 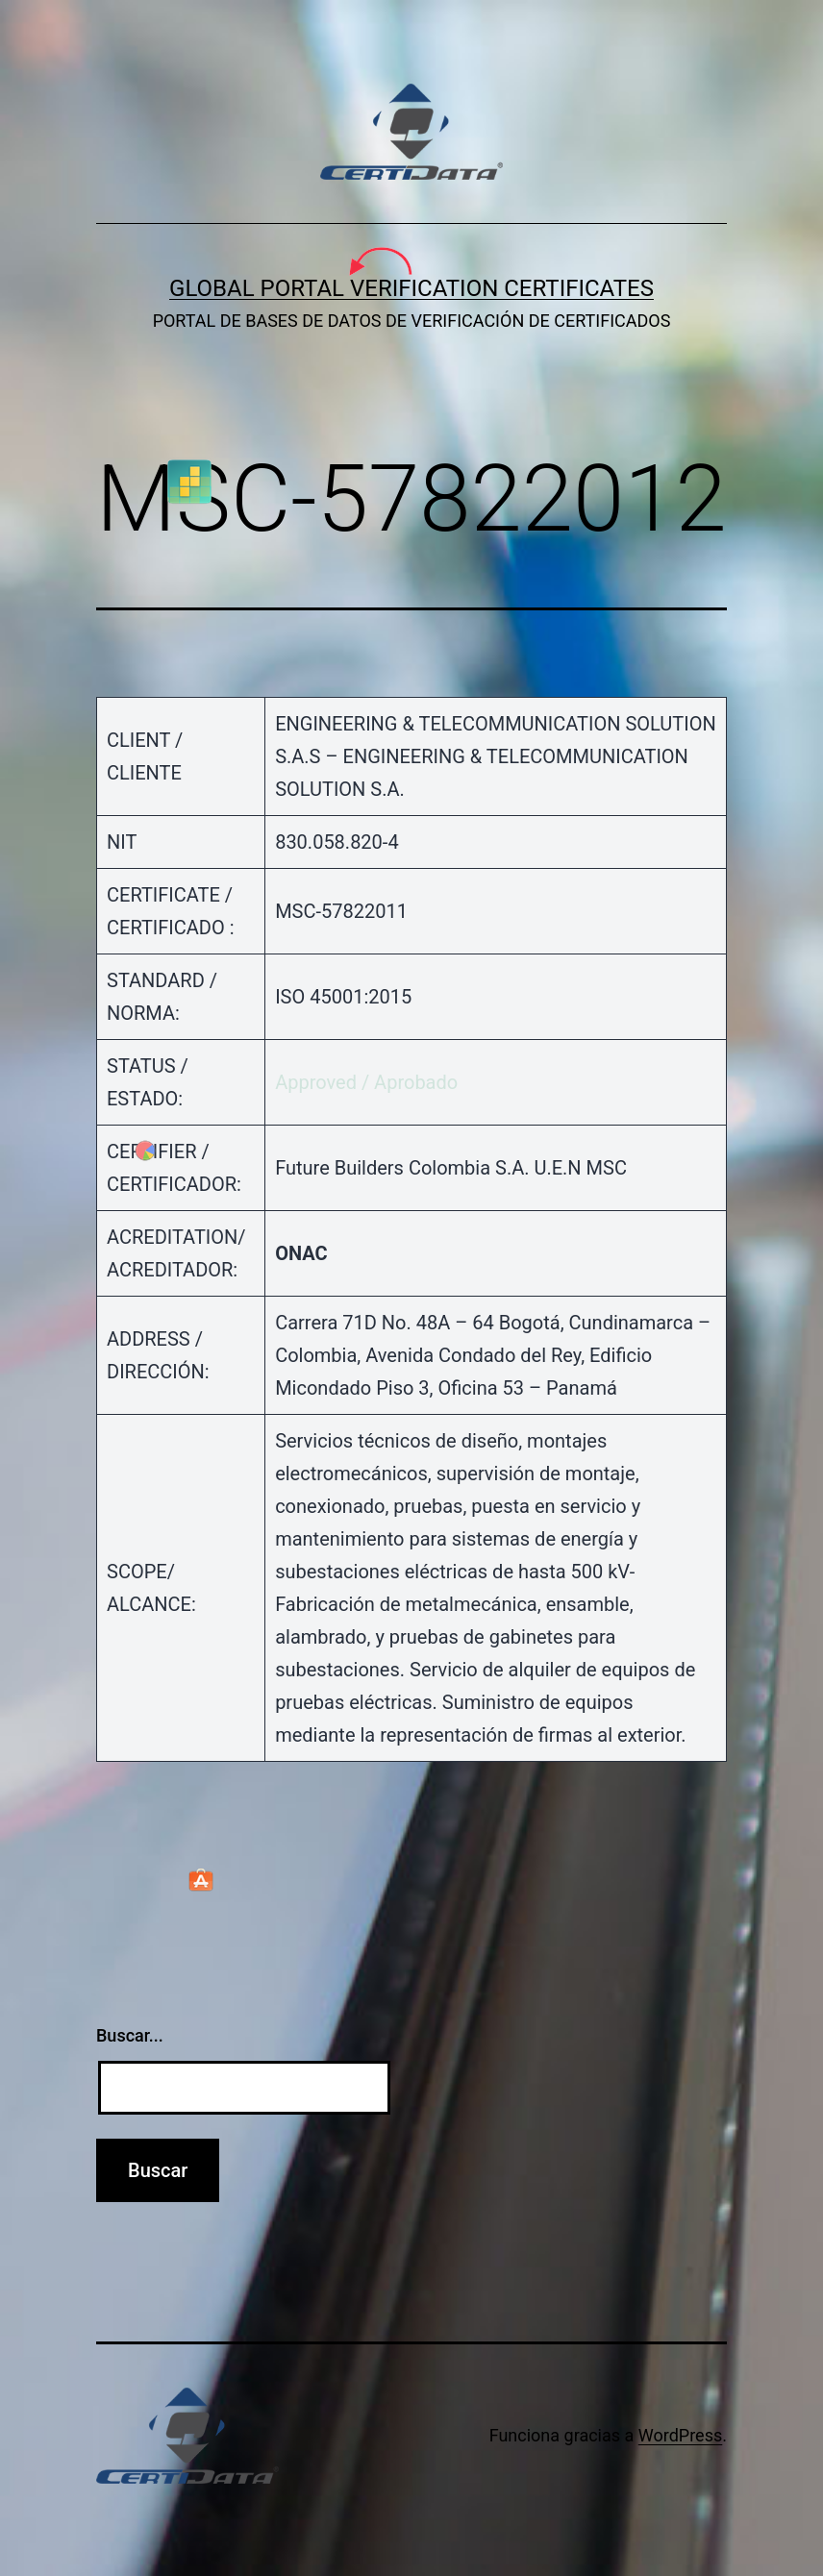 What do you see at coordinates (145, 1151) in the screenshot?
I see `open baobab disk usage analyzer` at bounding box center [145, 1151].